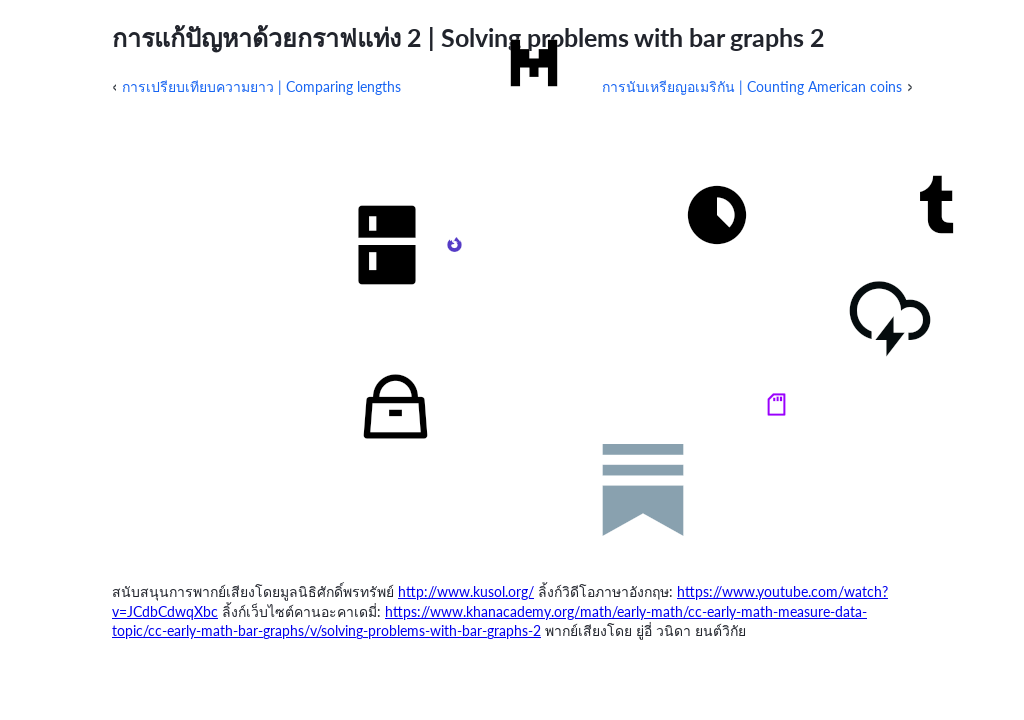  Describe the element at coordinates (454, 244) in the screenshot. I see `open Mozilla Firefox browser` at that location.